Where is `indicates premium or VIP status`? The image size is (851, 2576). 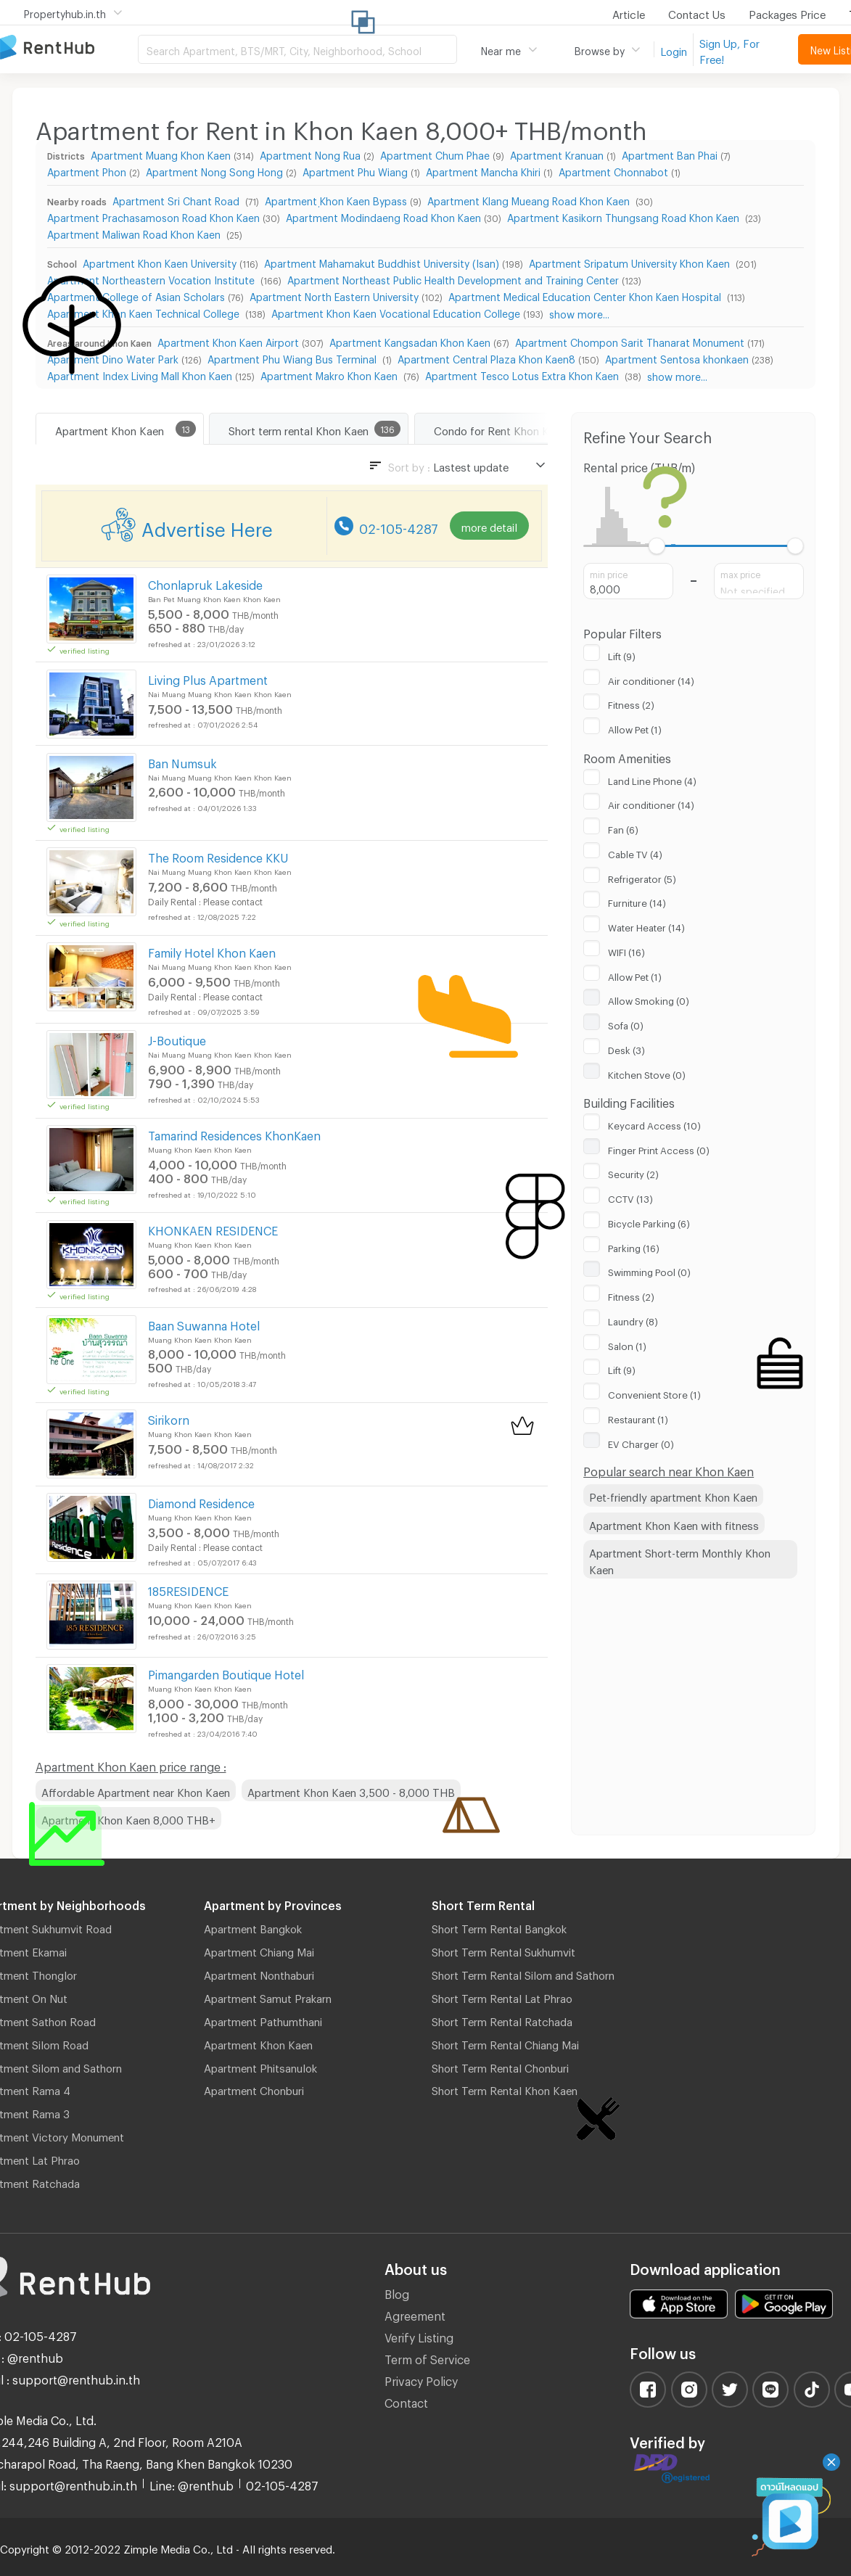
indicates premium or VIP status is located at coordinates (522, 1427).